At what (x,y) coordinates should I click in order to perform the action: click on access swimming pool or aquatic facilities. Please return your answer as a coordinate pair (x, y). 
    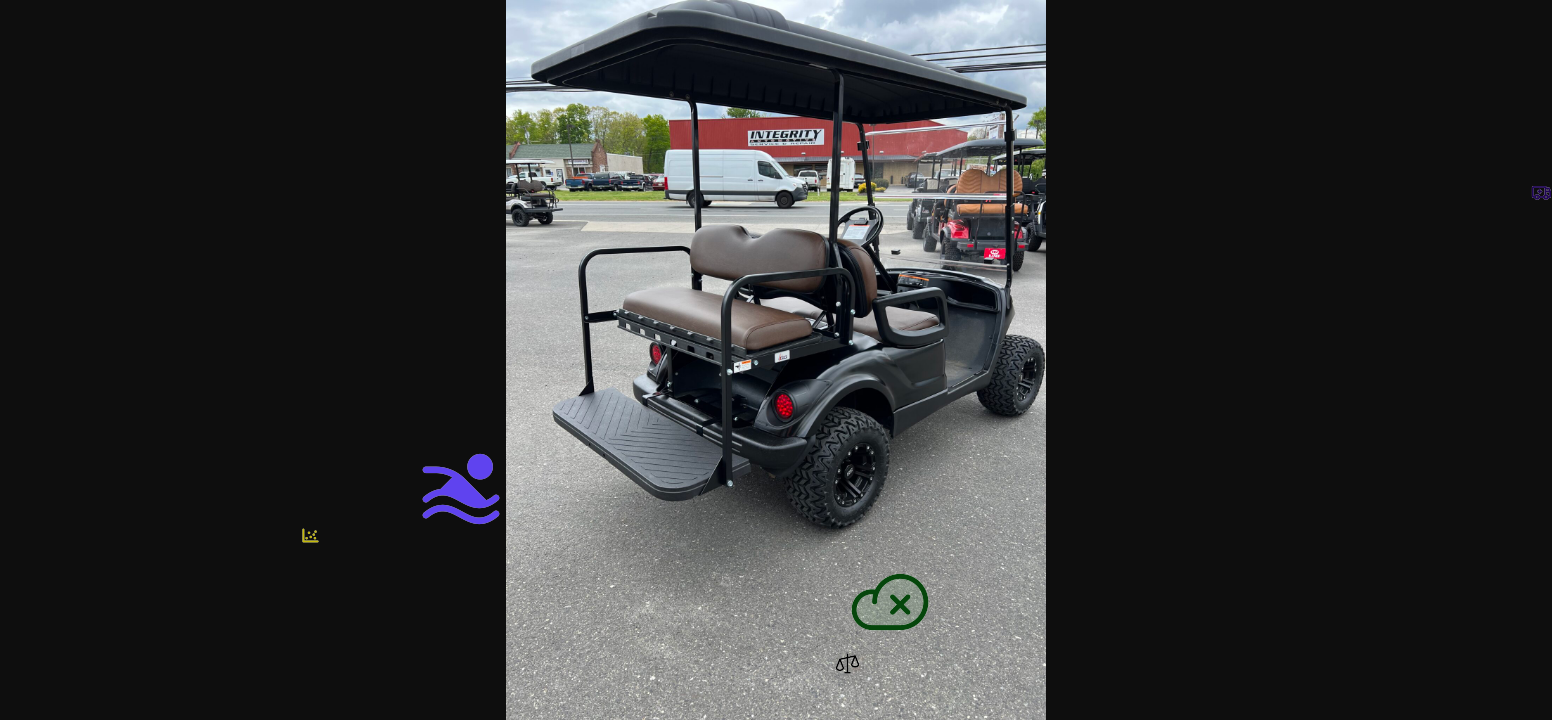
    Looking at the image, I should click on (461, 489).